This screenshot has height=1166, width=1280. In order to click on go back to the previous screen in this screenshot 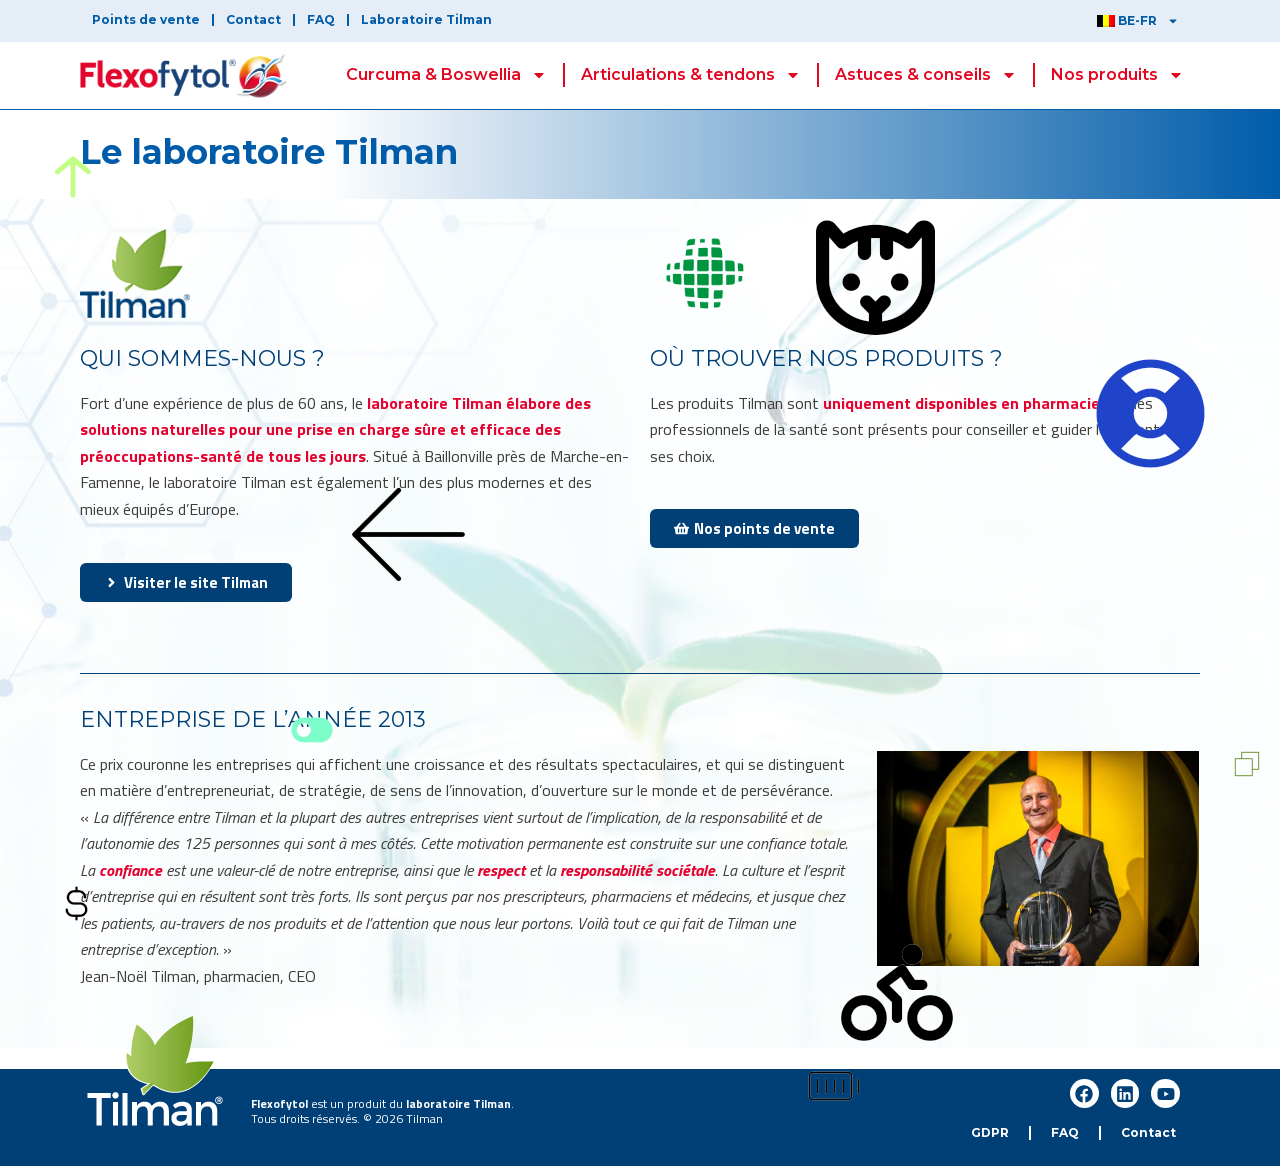, I will do `click(408, 534)`.